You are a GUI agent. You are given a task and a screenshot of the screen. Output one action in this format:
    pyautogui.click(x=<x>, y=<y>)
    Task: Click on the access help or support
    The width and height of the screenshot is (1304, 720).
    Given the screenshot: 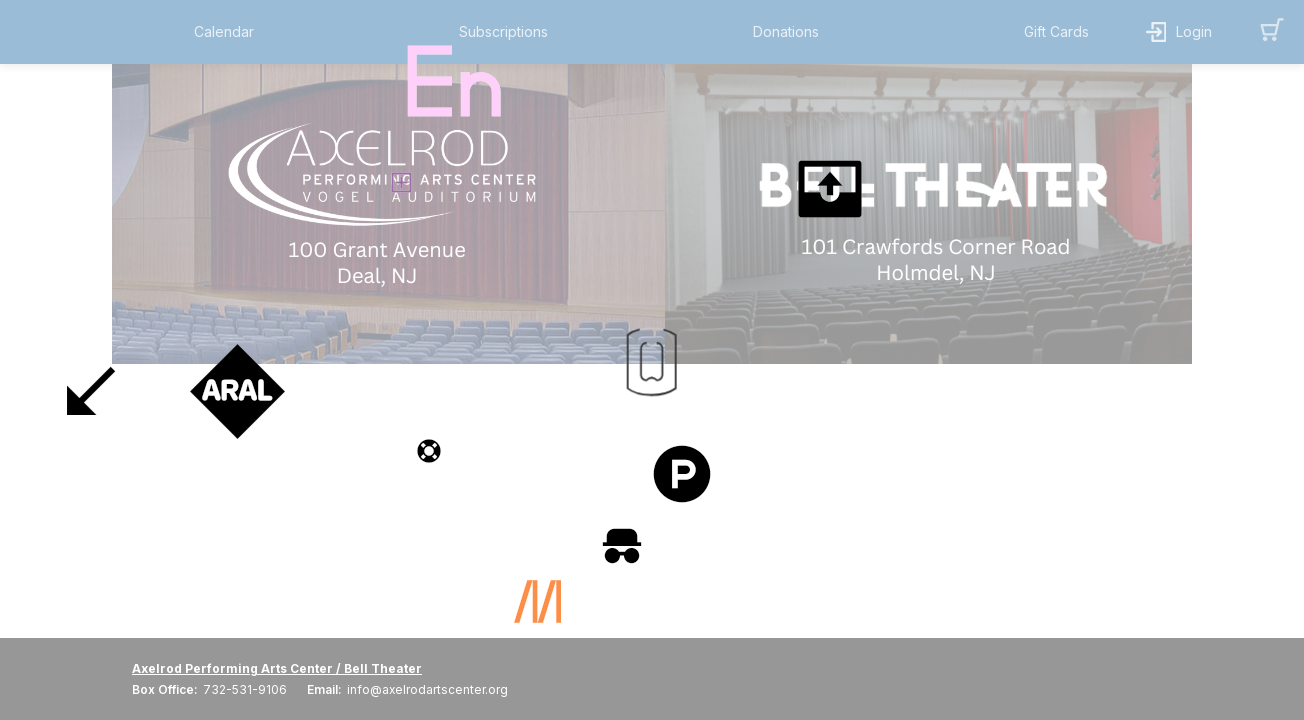 What is the action you would take?
    pyautogui.click(x=429, y=451)
    